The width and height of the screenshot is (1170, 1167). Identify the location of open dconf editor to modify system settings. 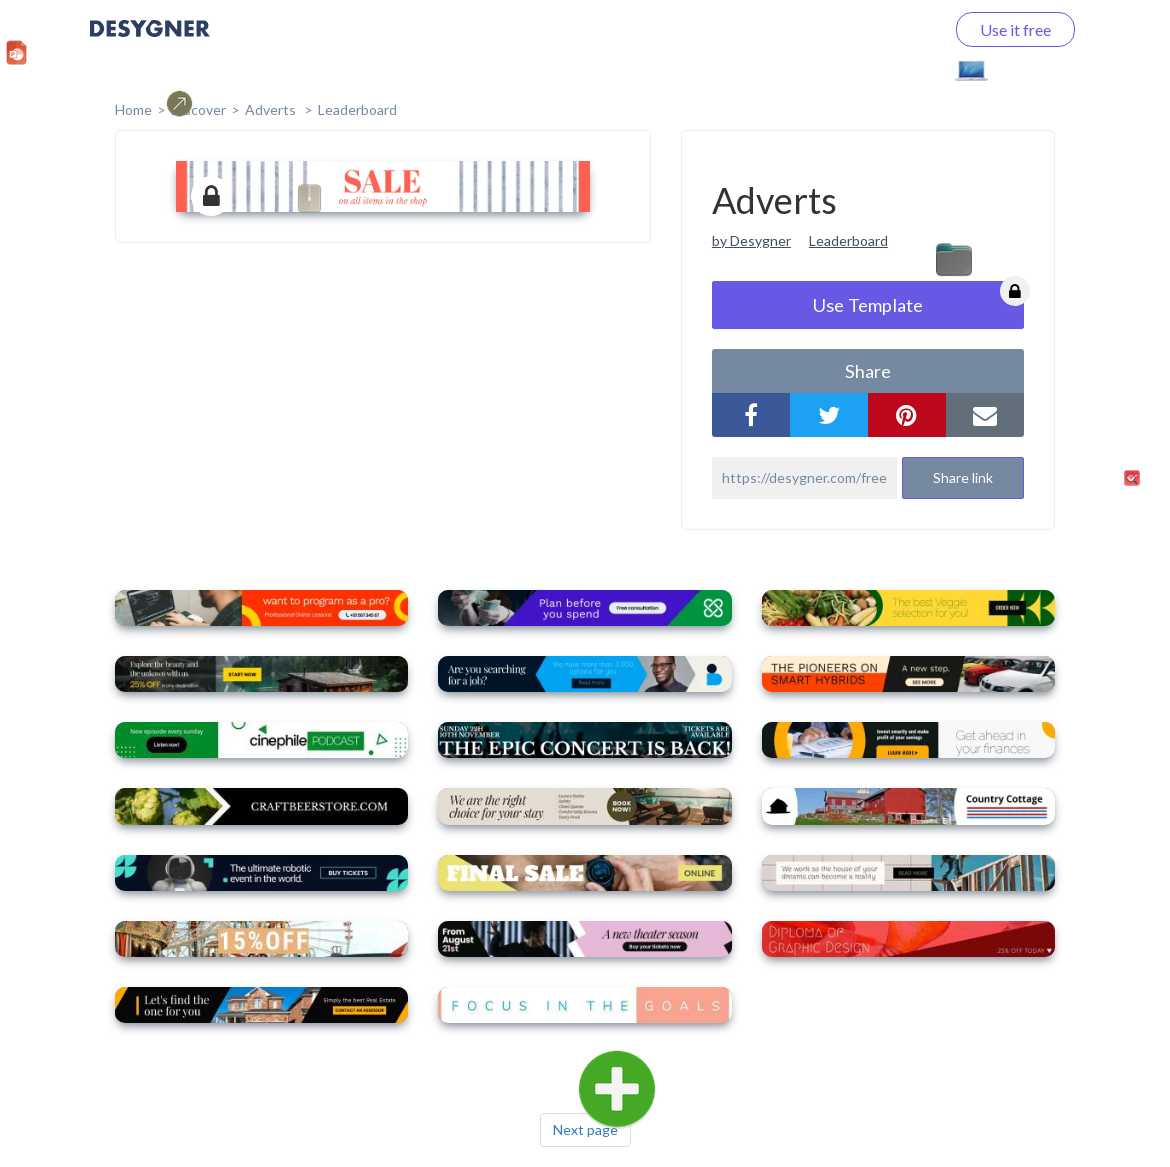
(1132, 478).